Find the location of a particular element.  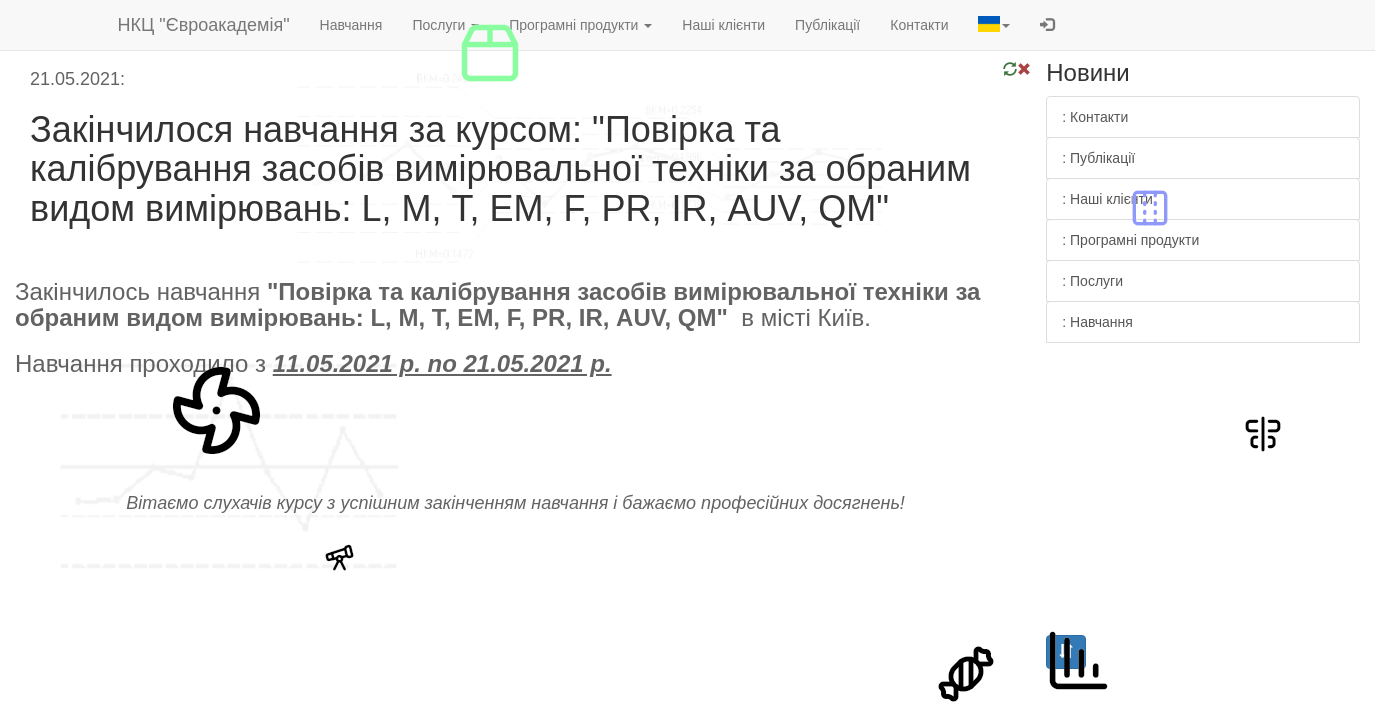

access candy crush or similar game is located at coordinates (966, 674).